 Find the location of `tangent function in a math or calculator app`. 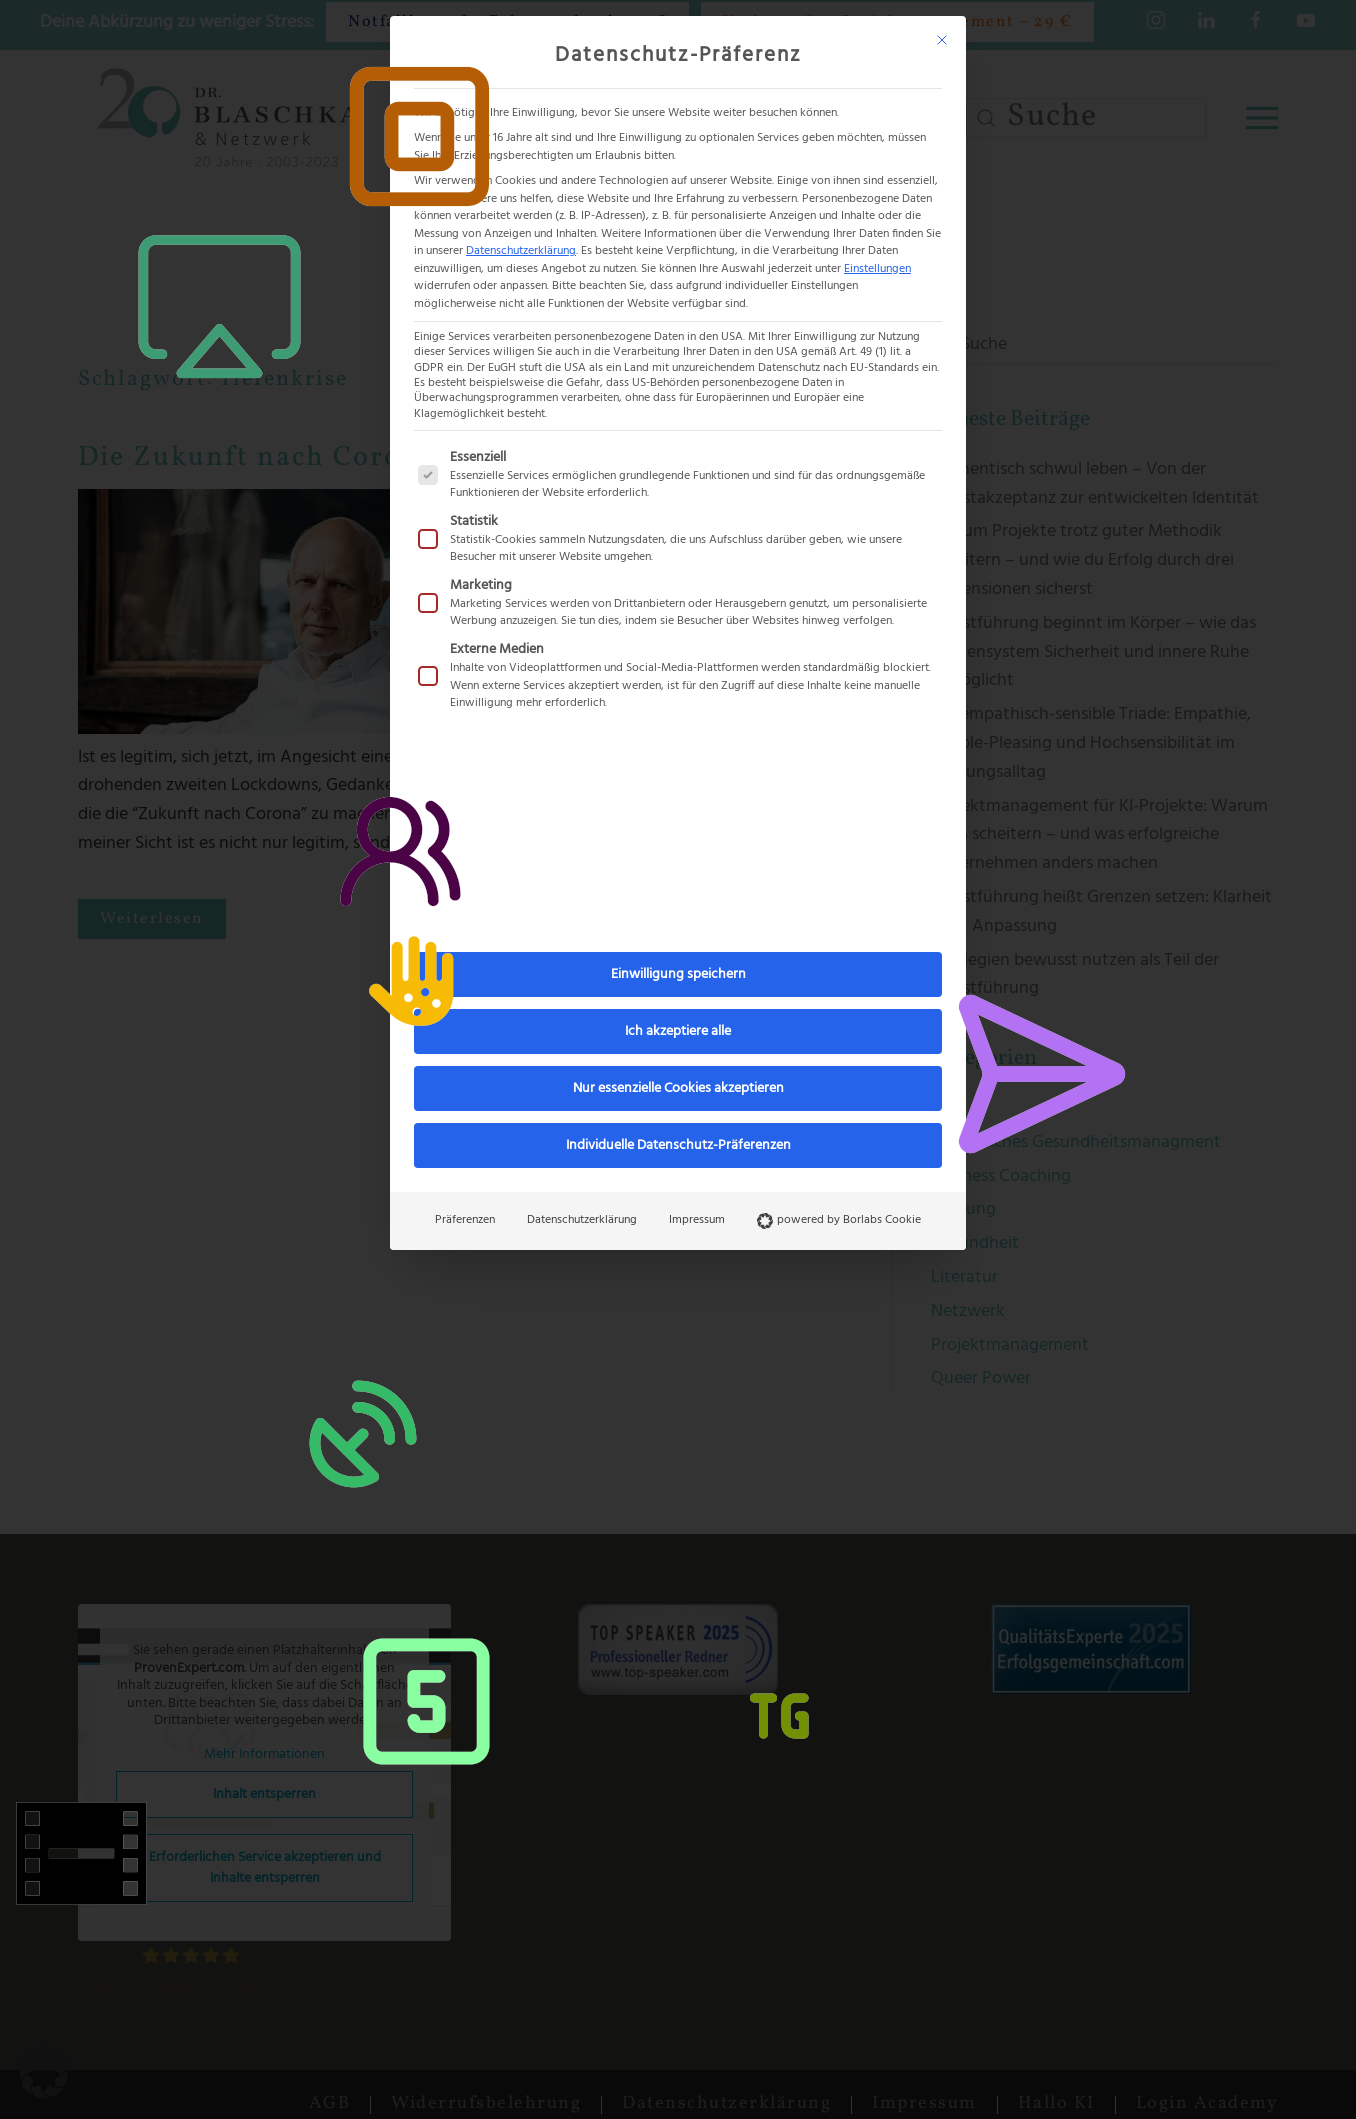

tangent function in a math or calculator app is located at coordinates (777, 1716).